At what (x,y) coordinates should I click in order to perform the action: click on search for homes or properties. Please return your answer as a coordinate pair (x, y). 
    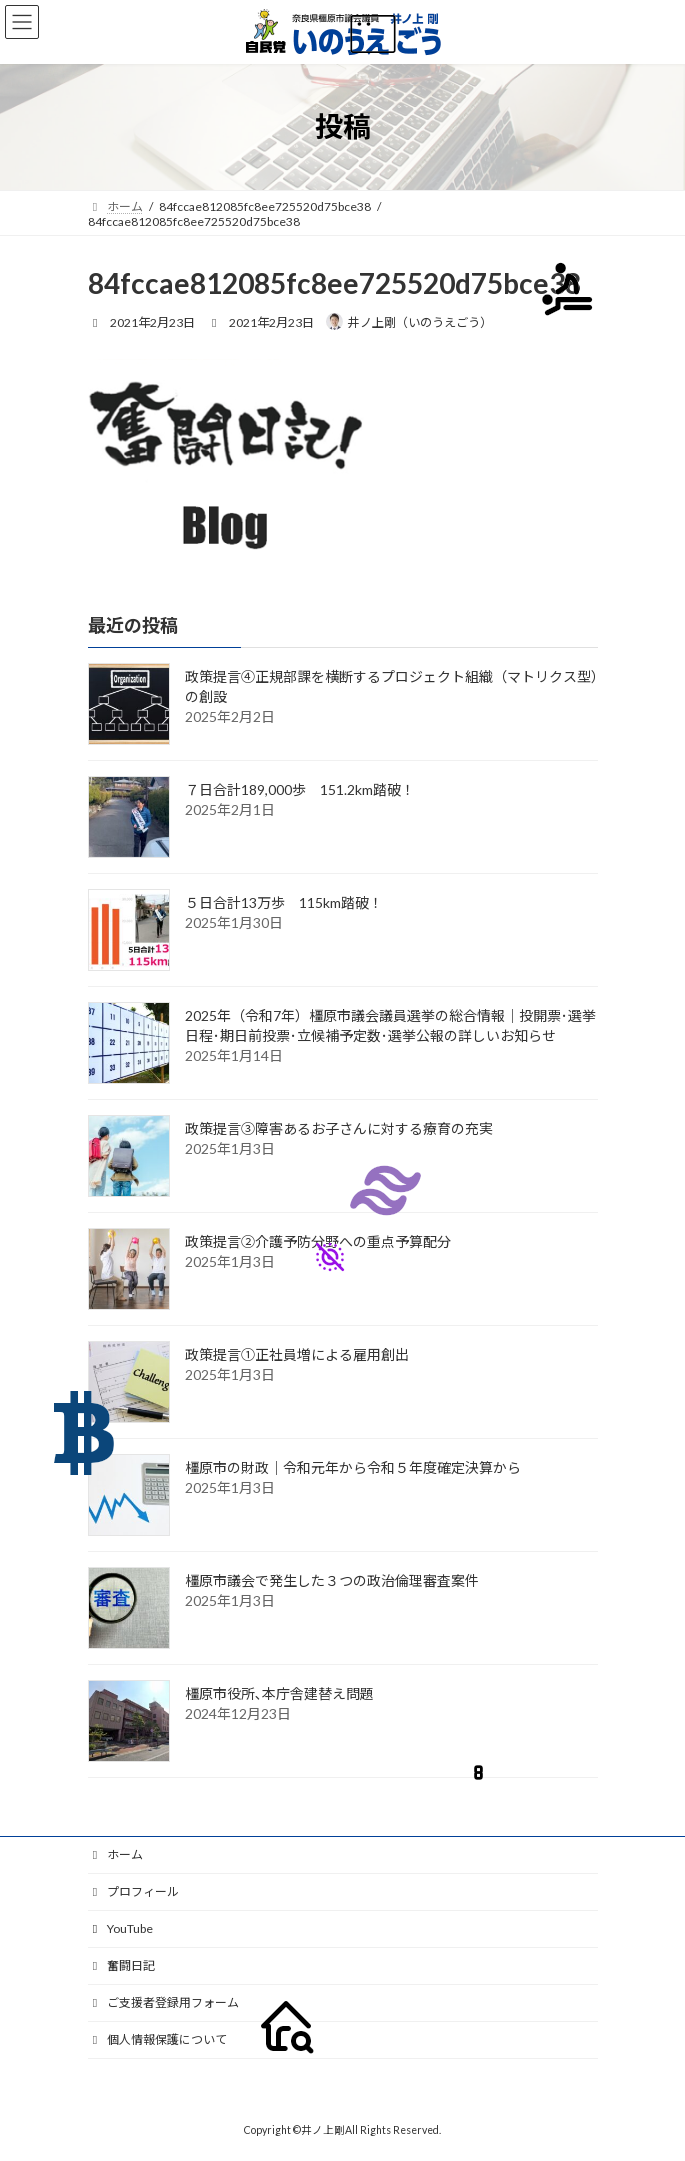
    Looking at the image, I should click on (286, 2026).